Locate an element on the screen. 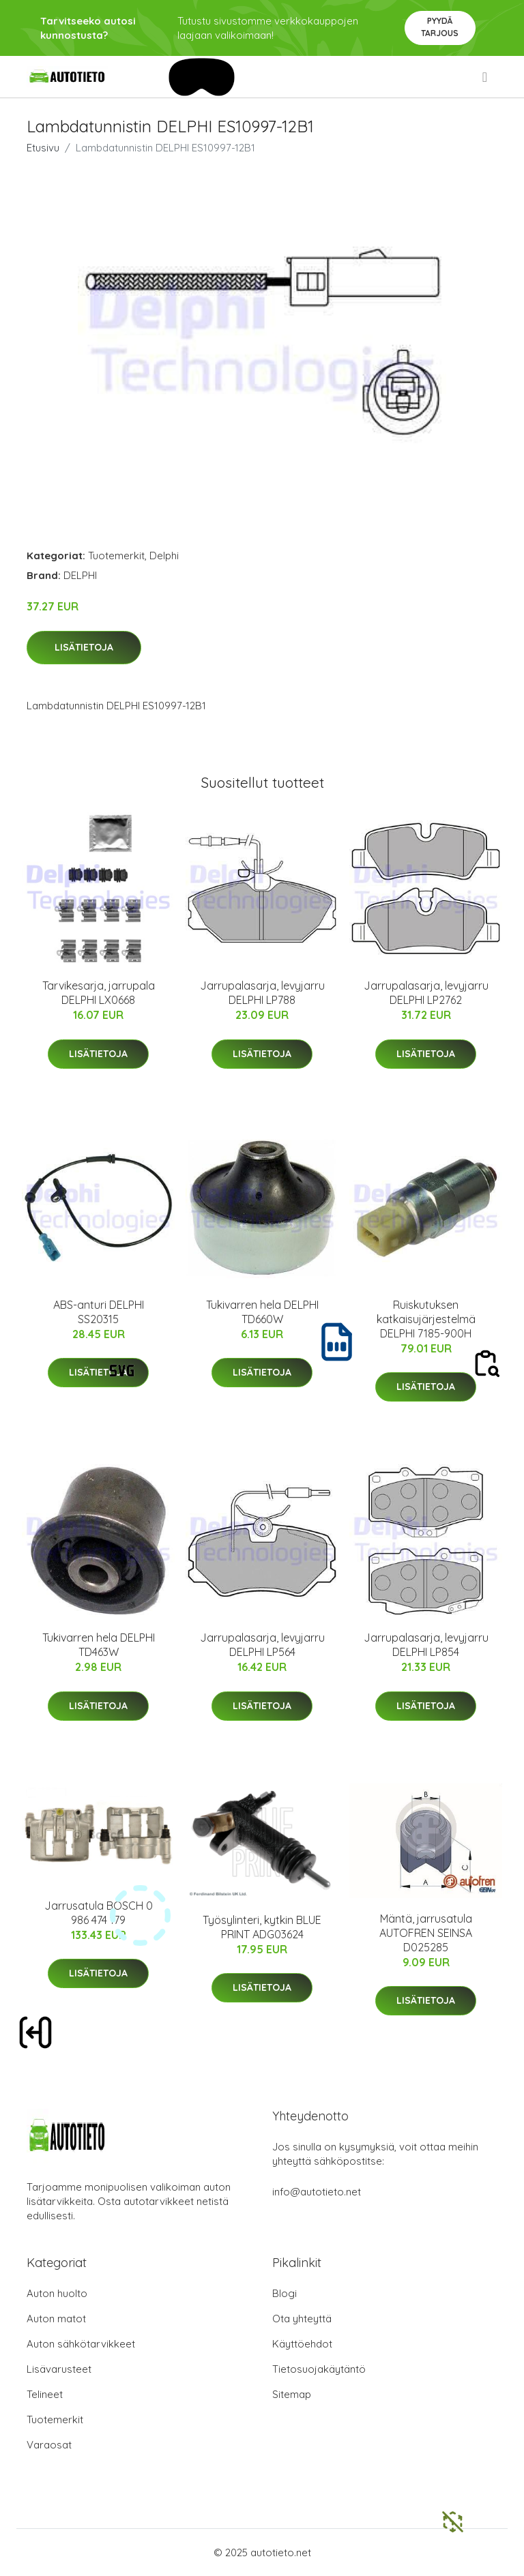 This screenshot has height=2576, width=524. view barcode document is located at coordinates (336, 1342).